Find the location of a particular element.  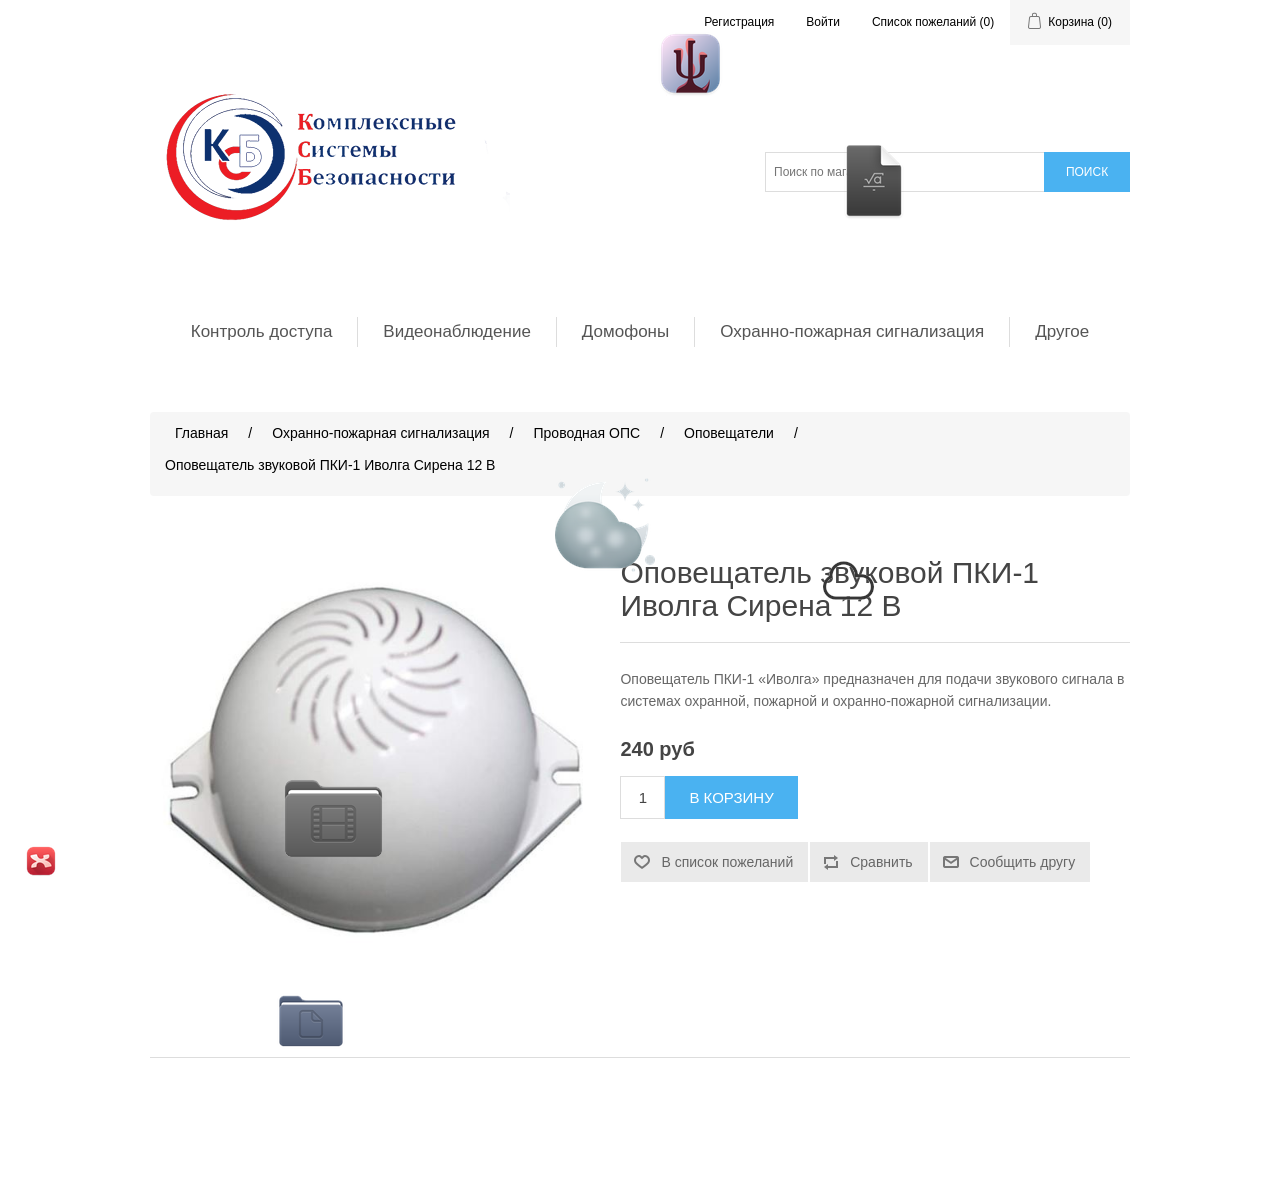

open your videos folder is located at coordinates (333, 818).